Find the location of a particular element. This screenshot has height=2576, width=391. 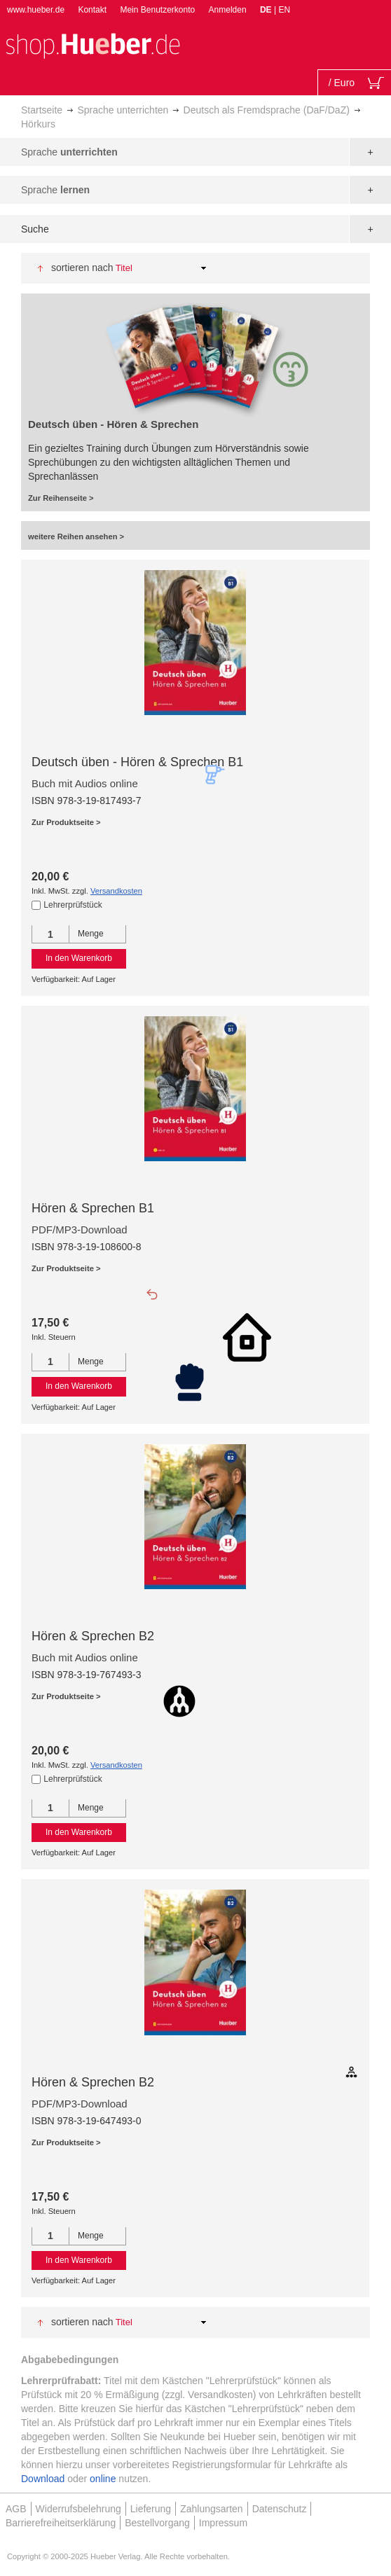

undo the last action is located at coordinates (152, 1294).